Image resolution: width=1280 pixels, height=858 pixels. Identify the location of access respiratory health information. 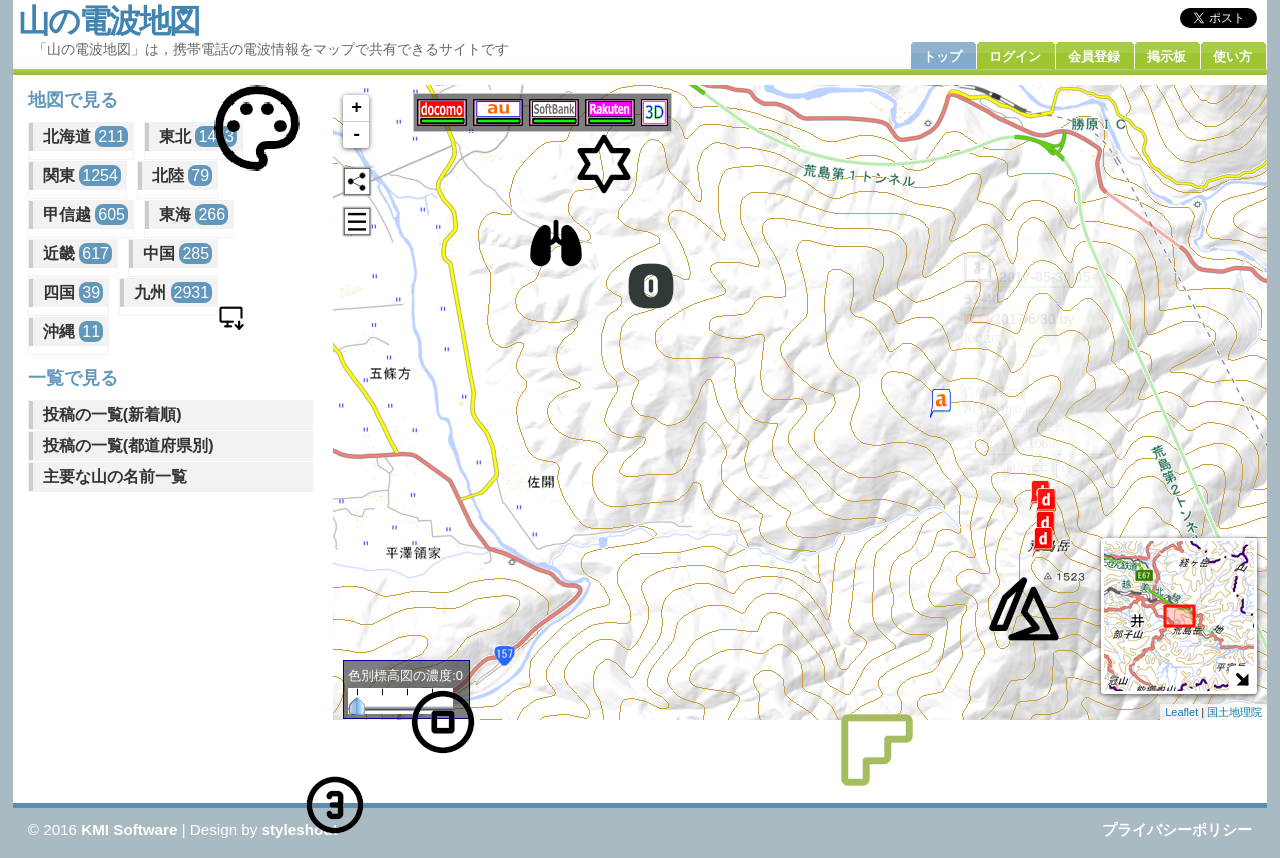
(556, 243).